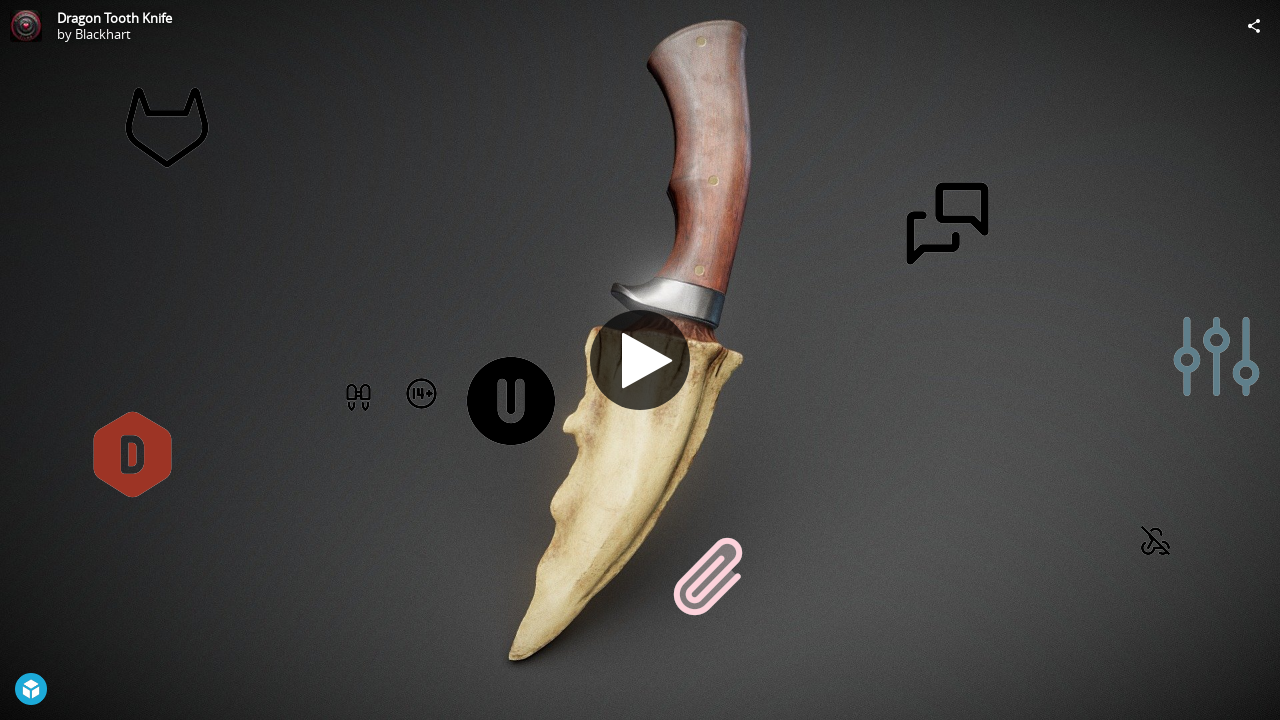 Image resolution: width=1280 pixels, height=720 pixels. I want to click on attach a file to your message, so click(709, 576).